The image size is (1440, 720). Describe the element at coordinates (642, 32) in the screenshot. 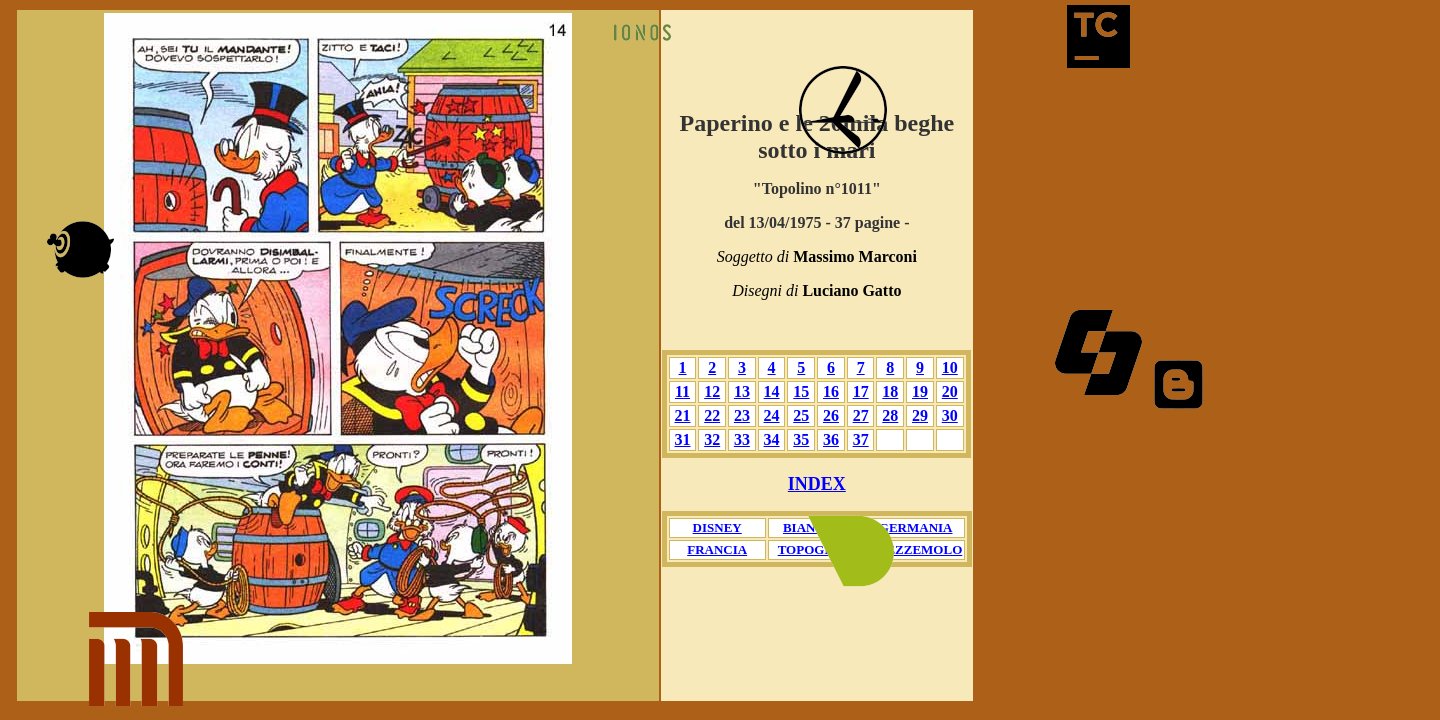

I see `ionos web hosting and cloud services logo` at that location.